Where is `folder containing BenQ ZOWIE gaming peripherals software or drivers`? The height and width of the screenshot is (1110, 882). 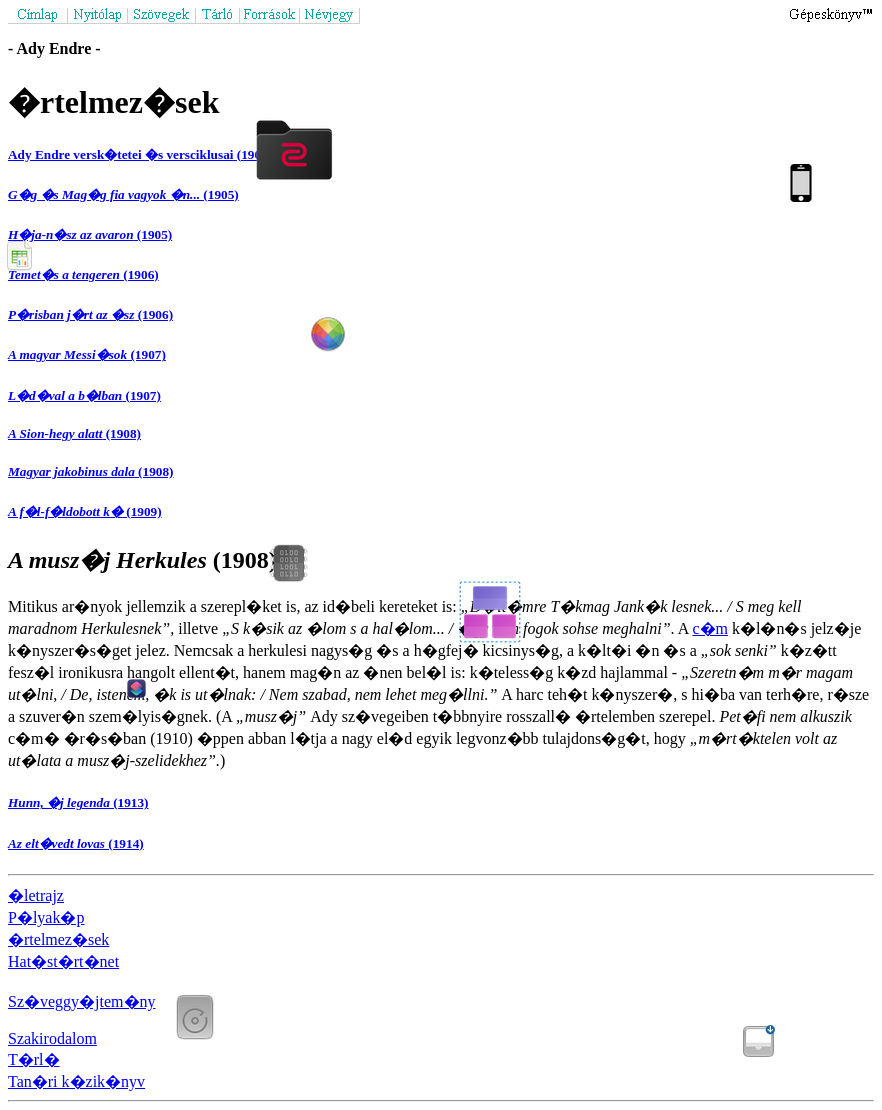
folder containing BenQ ZOWIE gaming peripherals software or drivers is located at coordinates (294, 152).